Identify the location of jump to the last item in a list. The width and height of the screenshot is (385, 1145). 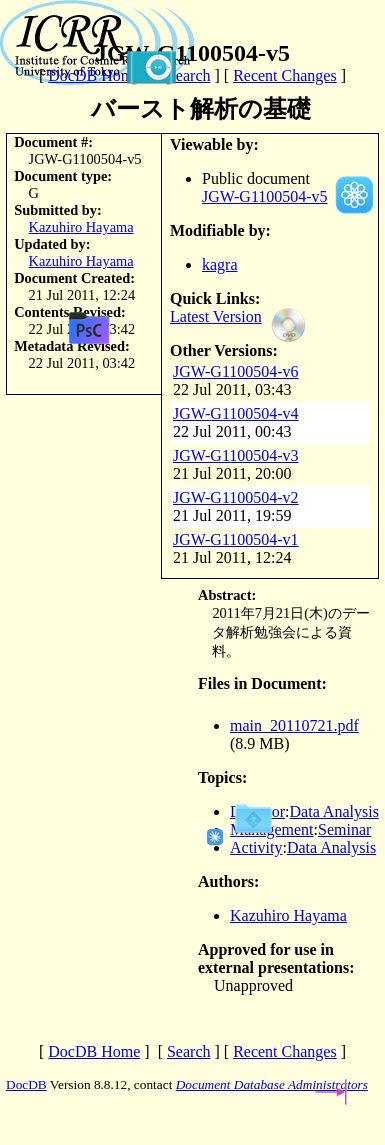
(331, 1092).